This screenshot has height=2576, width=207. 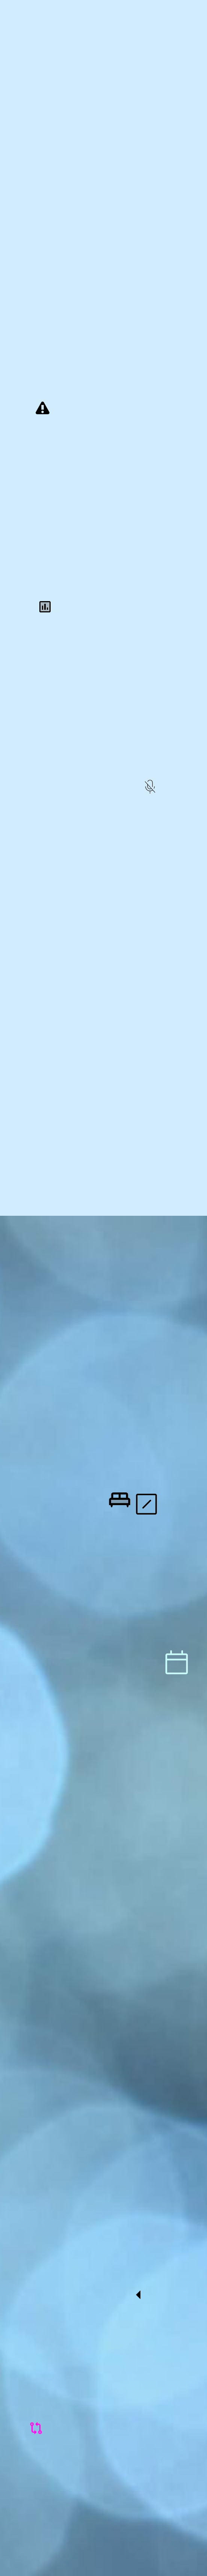 What do you see at coordinates (177, 1663) in the screenshot?
I see `view calendar or scheduled events` at bounding box center [177, 1663].